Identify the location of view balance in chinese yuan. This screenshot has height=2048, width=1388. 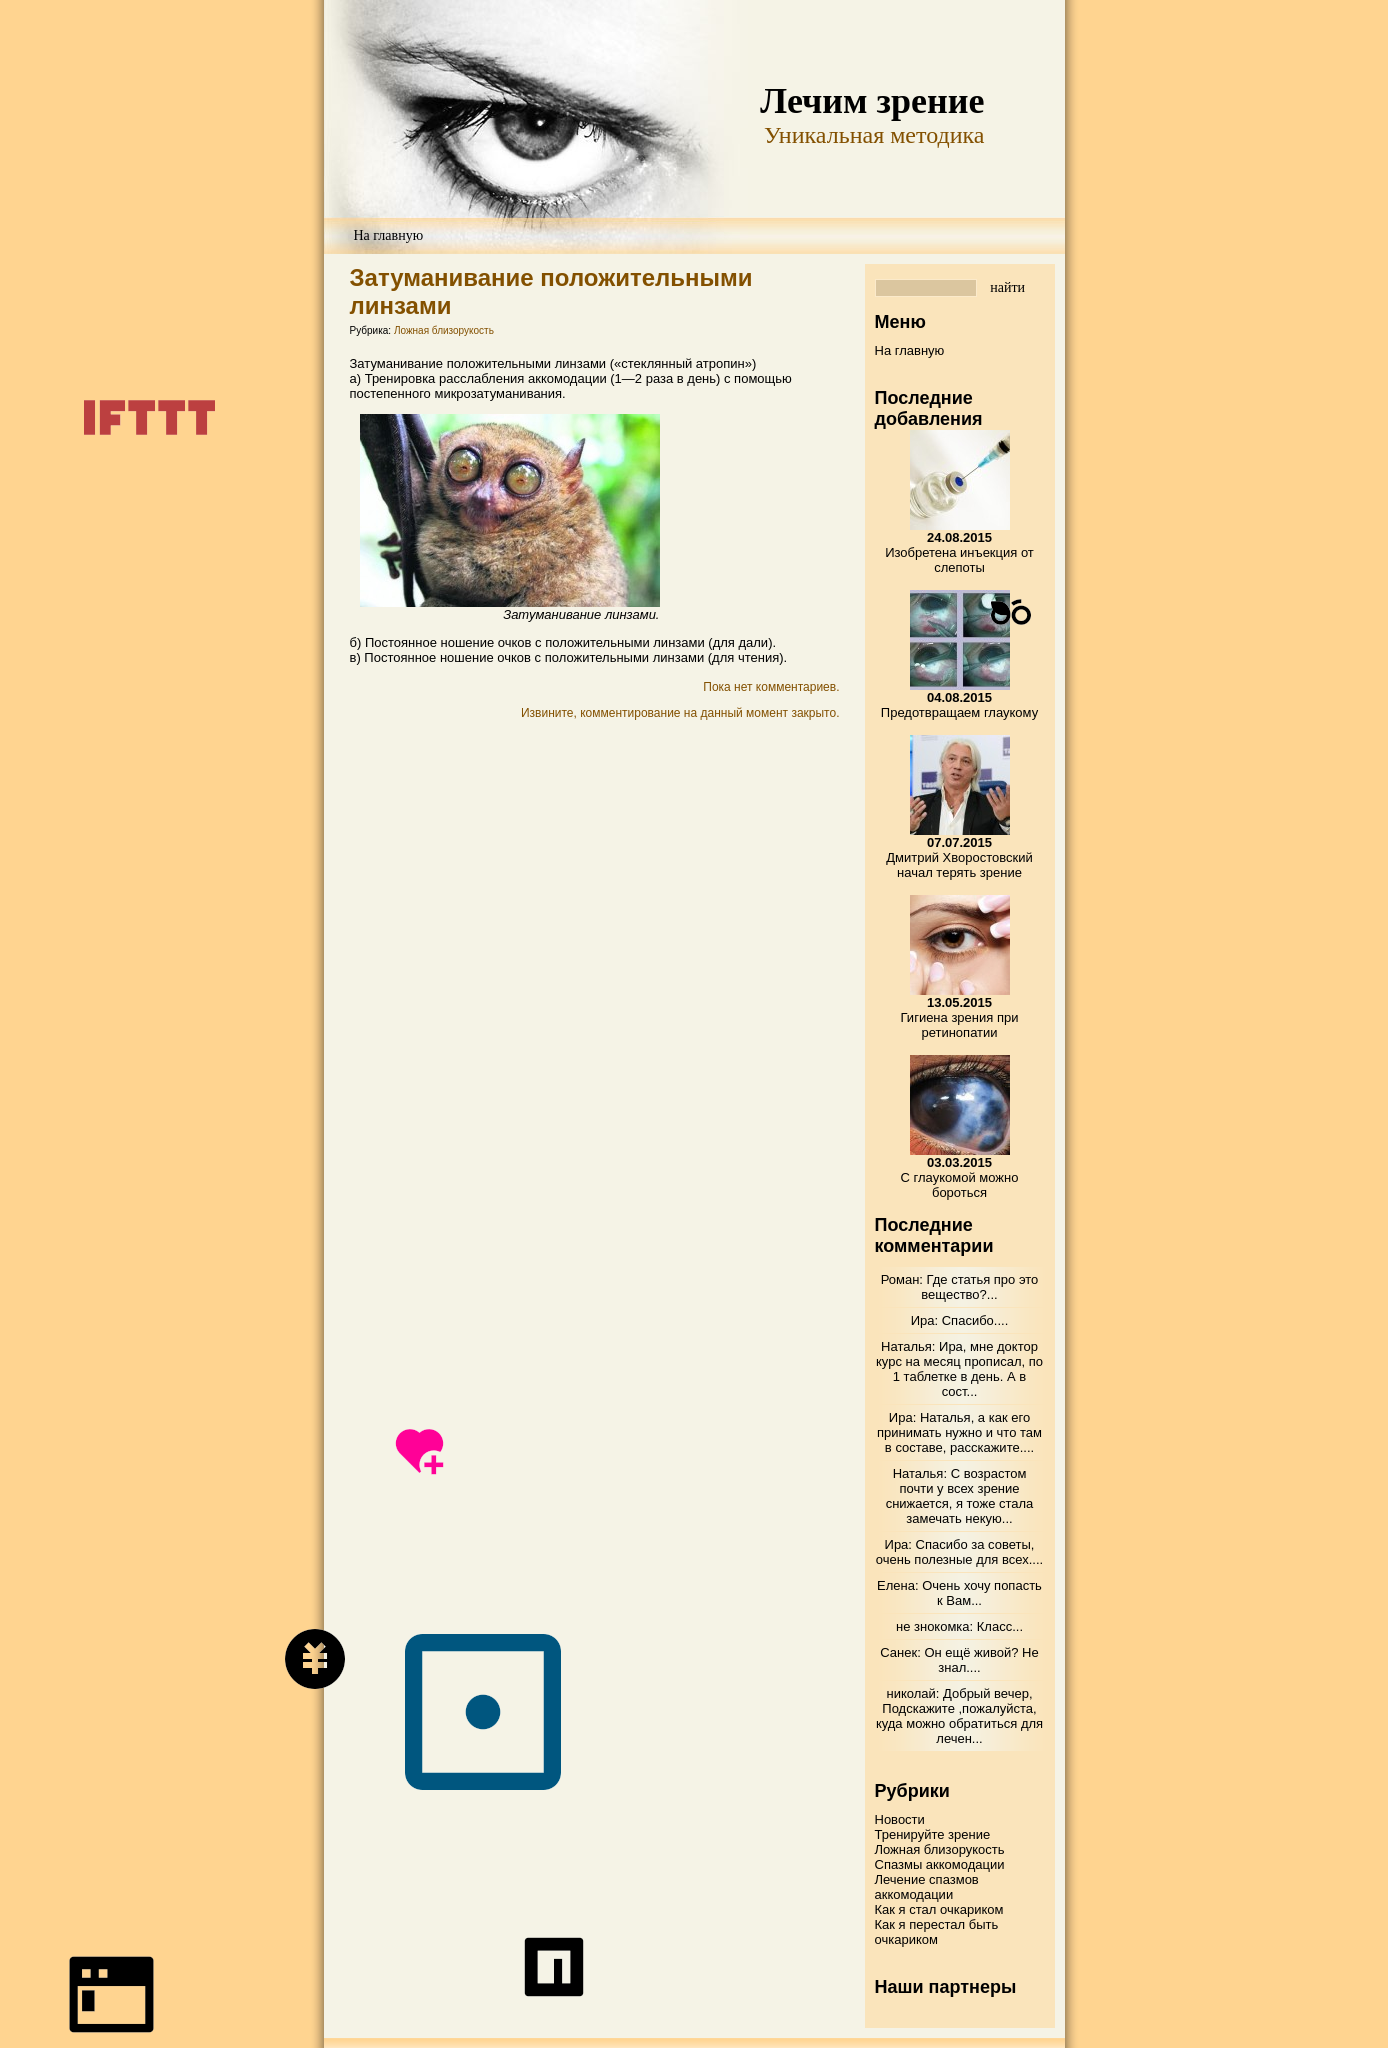
(315, 1659).